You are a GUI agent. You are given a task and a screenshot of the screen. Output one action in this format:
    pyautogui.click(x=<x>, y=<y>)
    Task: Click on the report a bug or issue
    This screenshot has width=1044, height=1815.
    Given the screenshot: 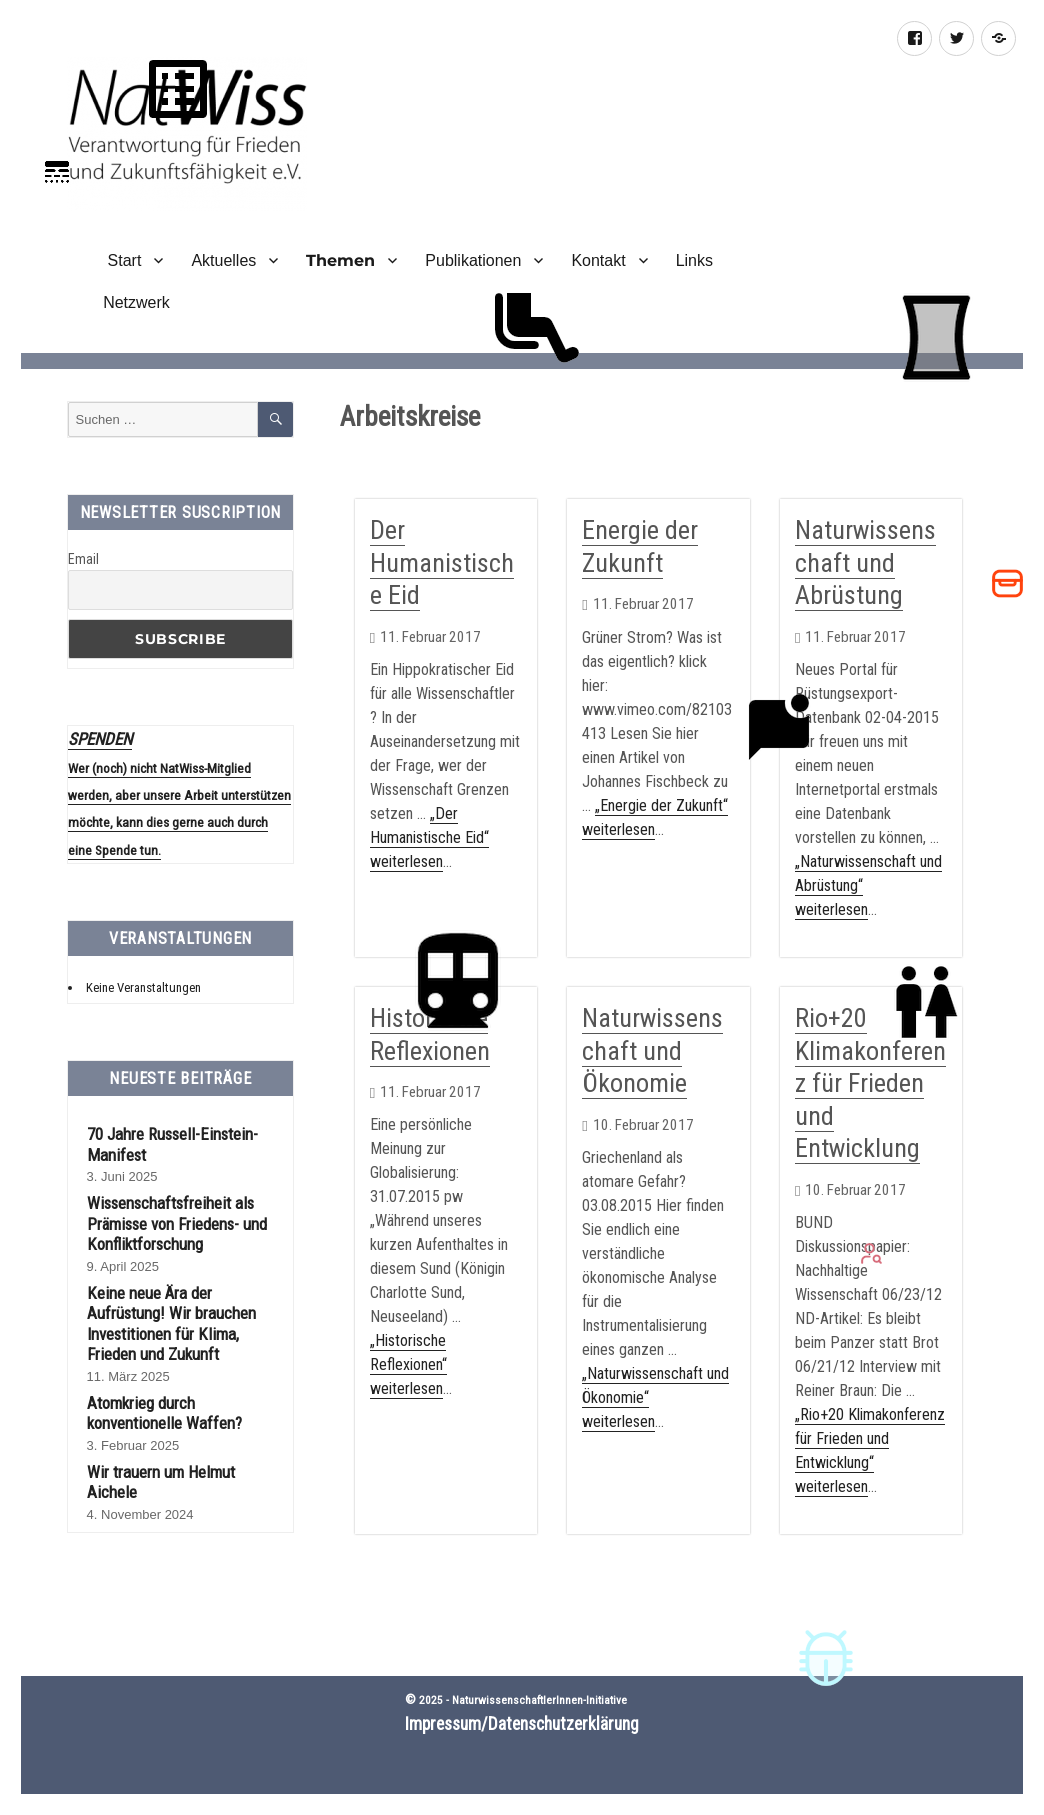 What is the action you would take?
    pyautogui.click(x=826, y=1657)
    